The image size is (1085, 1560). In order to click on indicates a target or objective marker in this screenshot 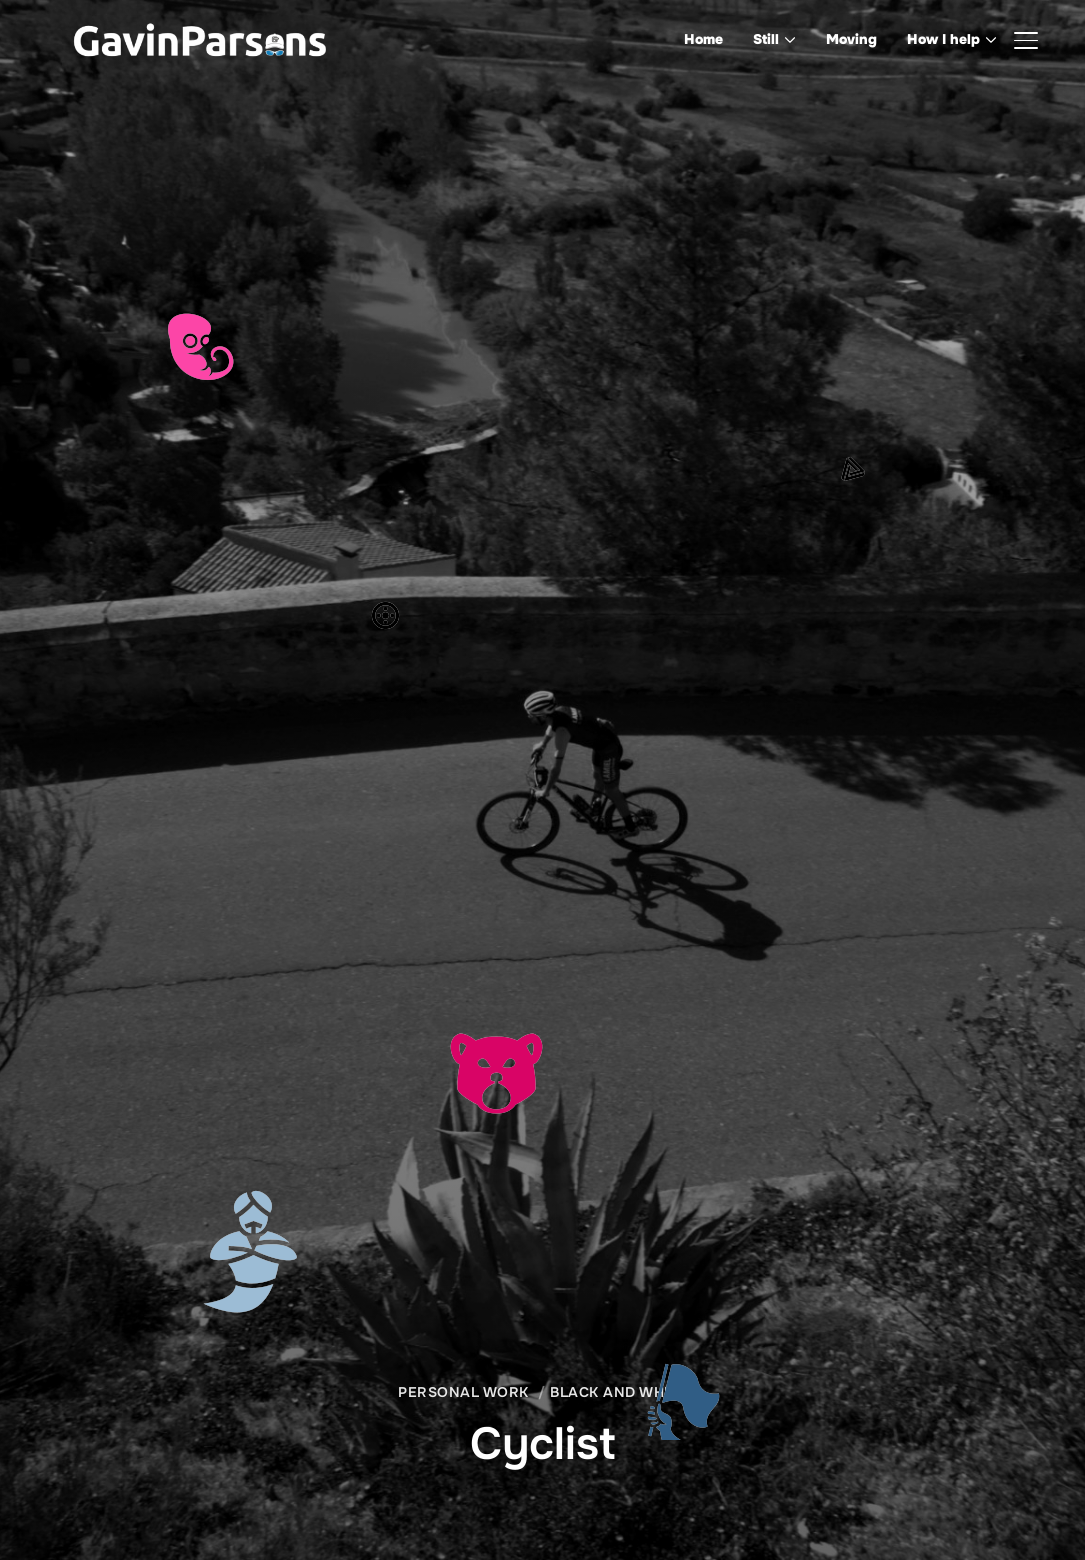, I will do `click(385, 615)`.